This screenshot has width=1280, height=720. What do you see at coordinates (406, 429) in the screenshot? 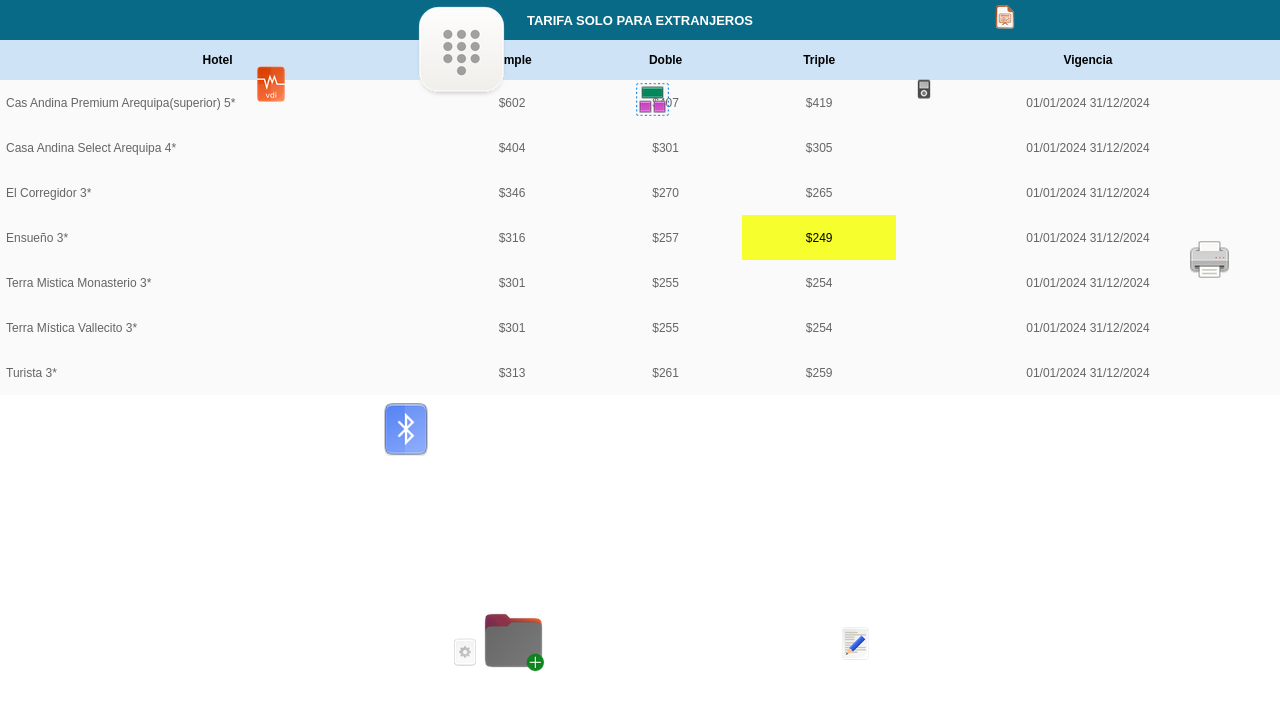
I see `indicates bluetooth is currently active` at bounding box center [406, 429].